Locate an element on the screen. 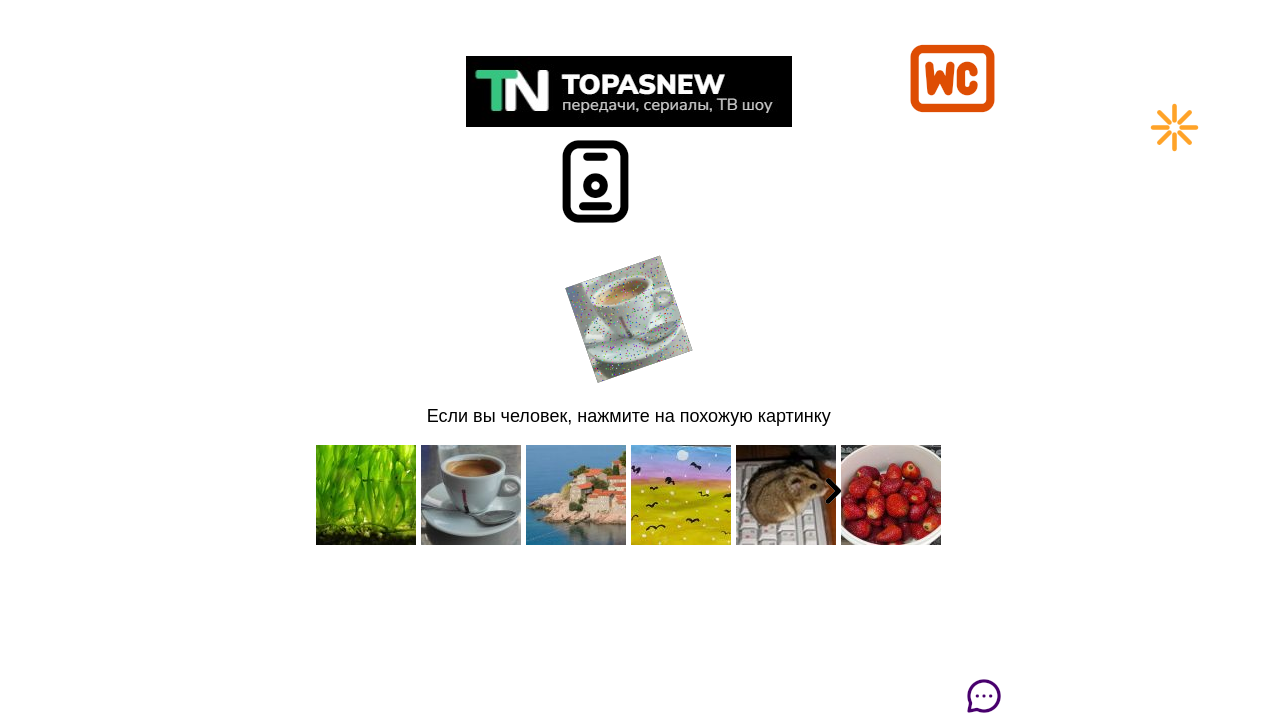 This screenshot has width=1280, height=720. open chat or messaging is located at coordinates (984, 696).